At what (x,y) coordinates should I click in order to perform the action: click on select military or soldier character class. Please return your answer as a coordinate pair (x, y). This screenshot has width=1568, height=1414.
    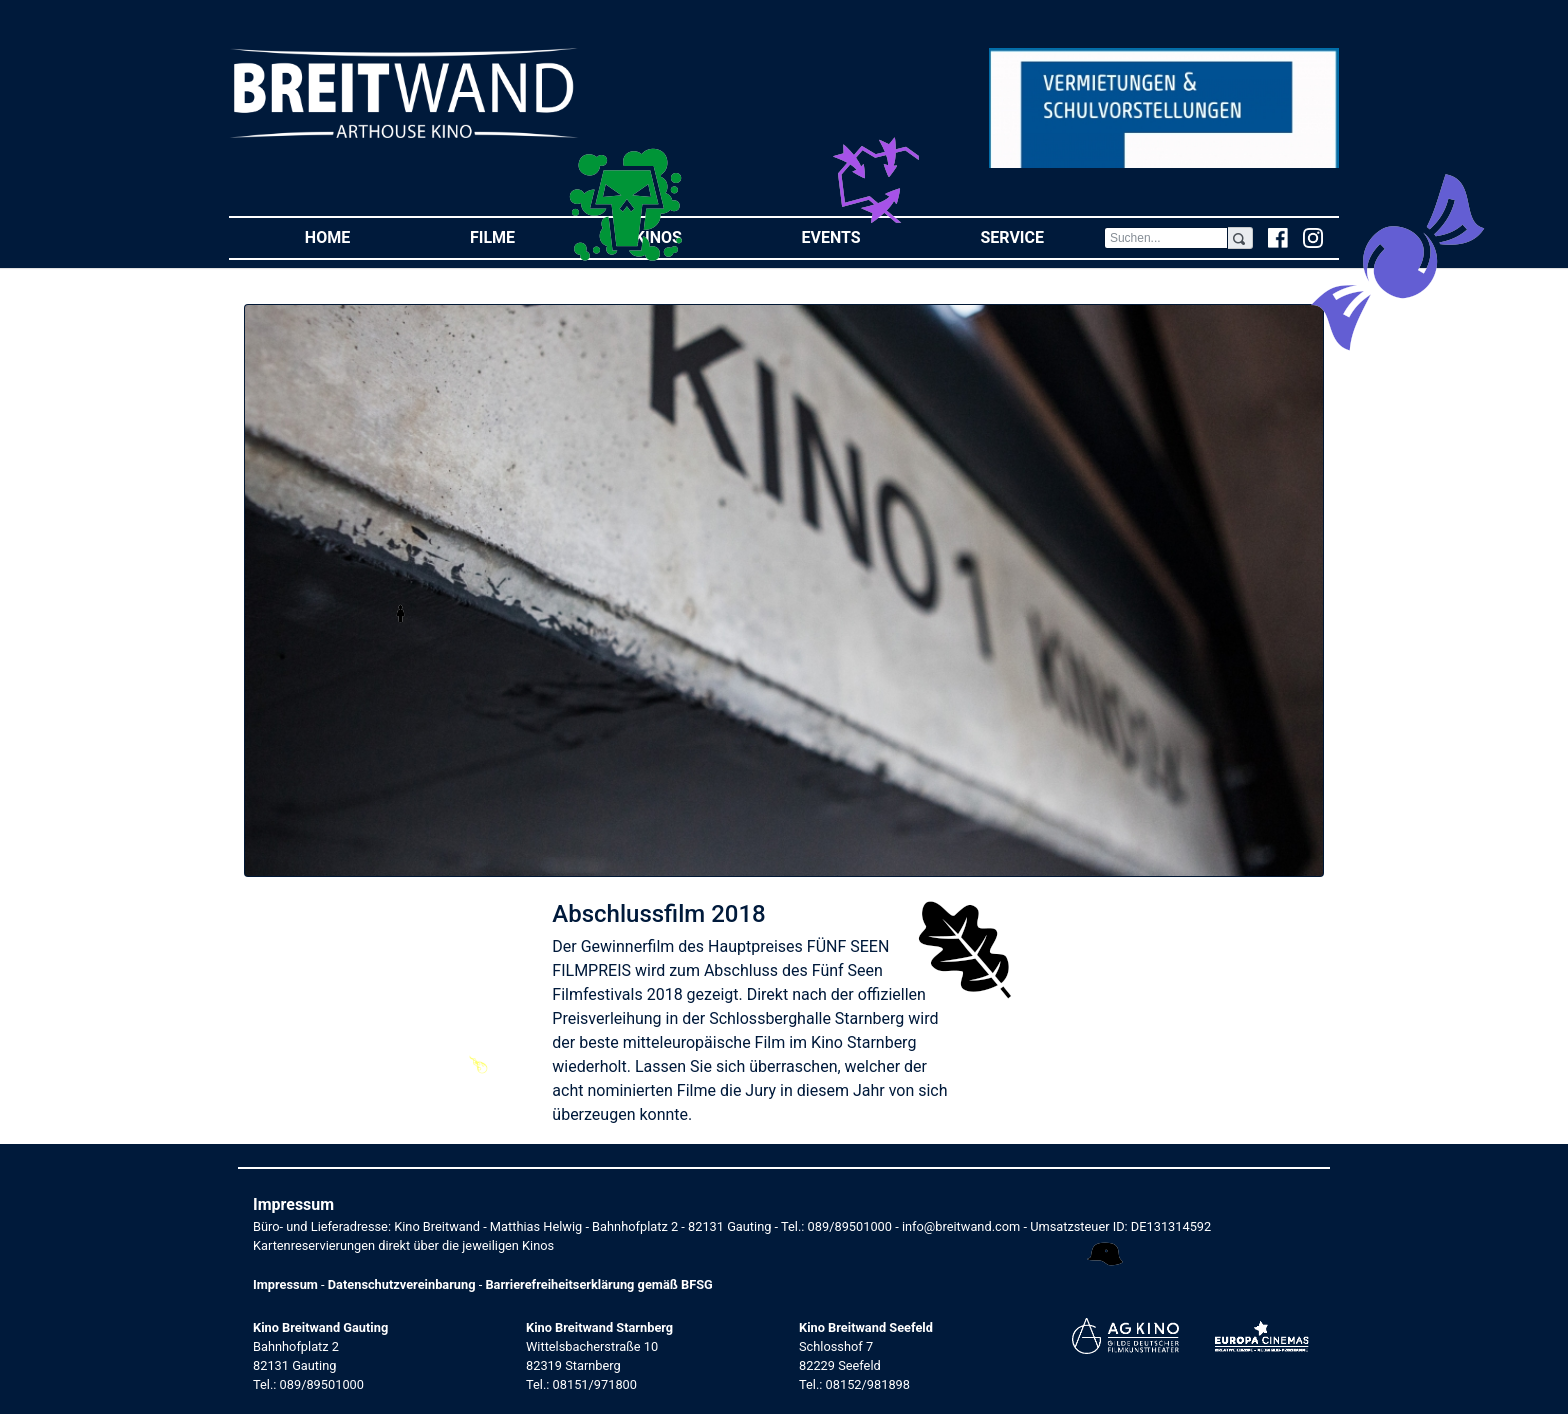
    Looking at the image, I should click on (1105, 1254).